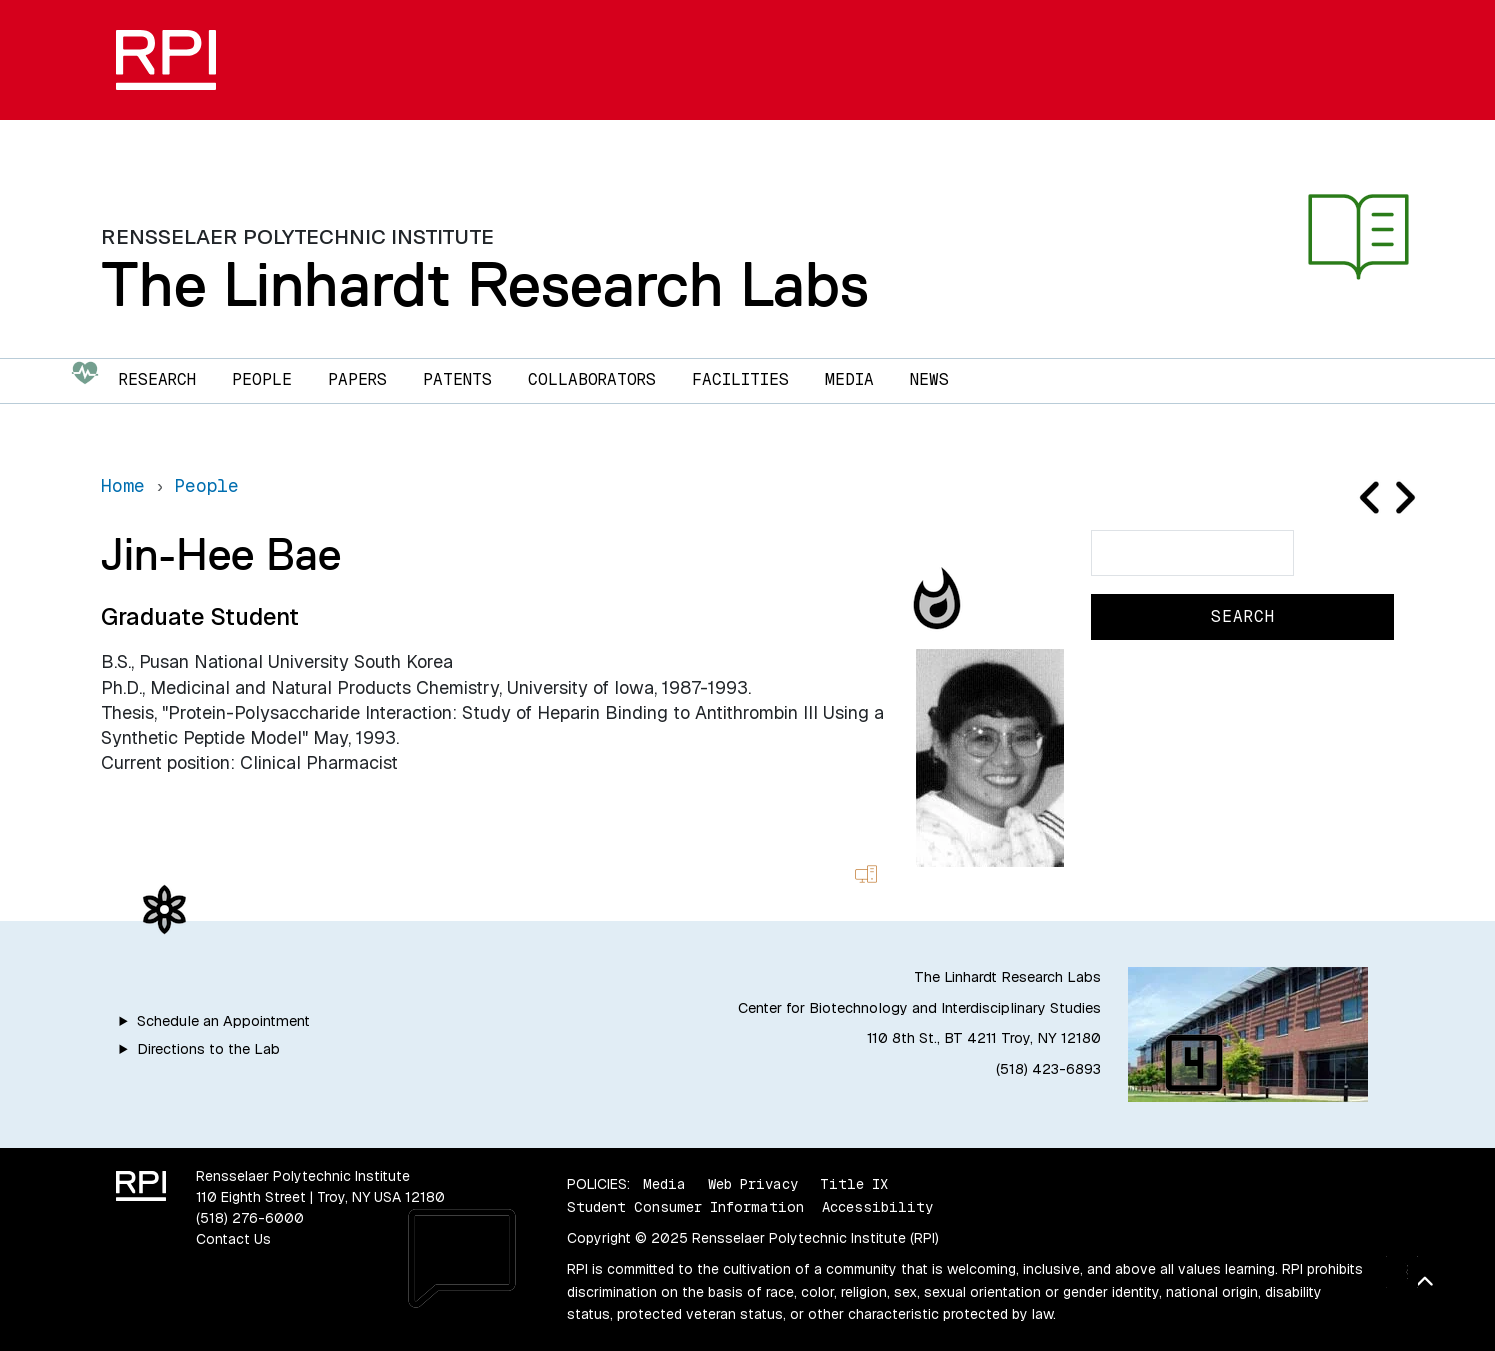 This screenshot has height=1351, width=1495. I want to click on view or edit source code, so click(1387, 497).